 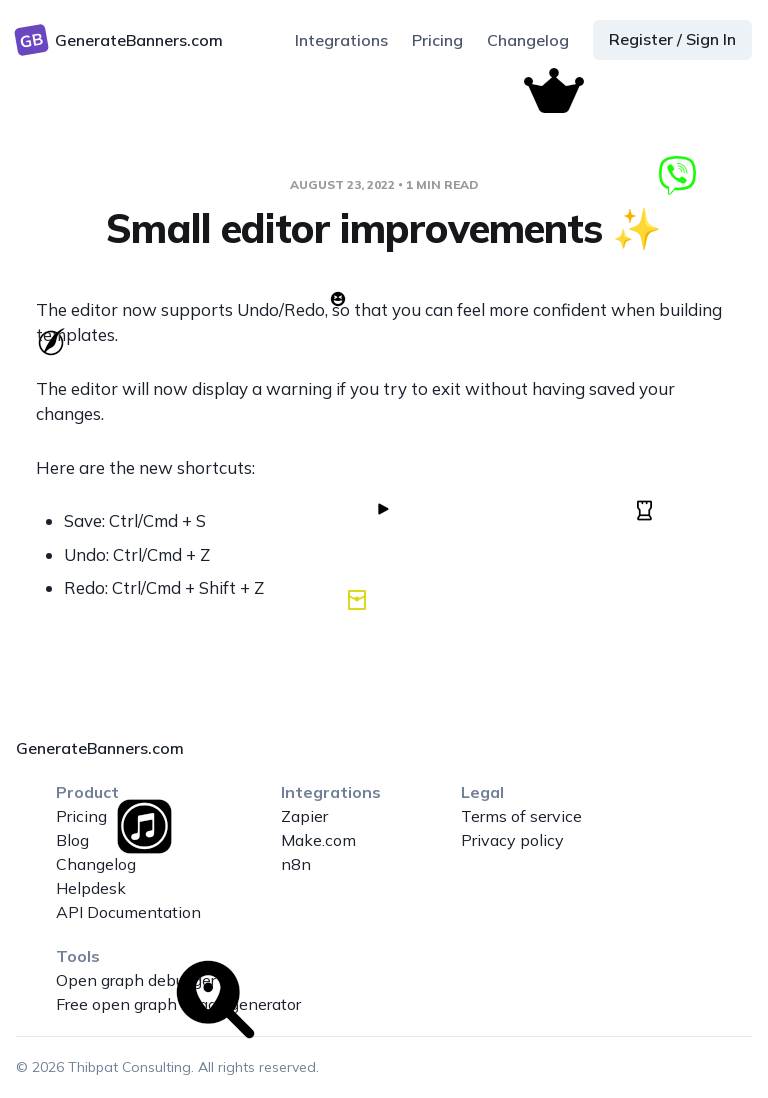 I want to click on react with a laughing emoji, so click(x=338, y=299).